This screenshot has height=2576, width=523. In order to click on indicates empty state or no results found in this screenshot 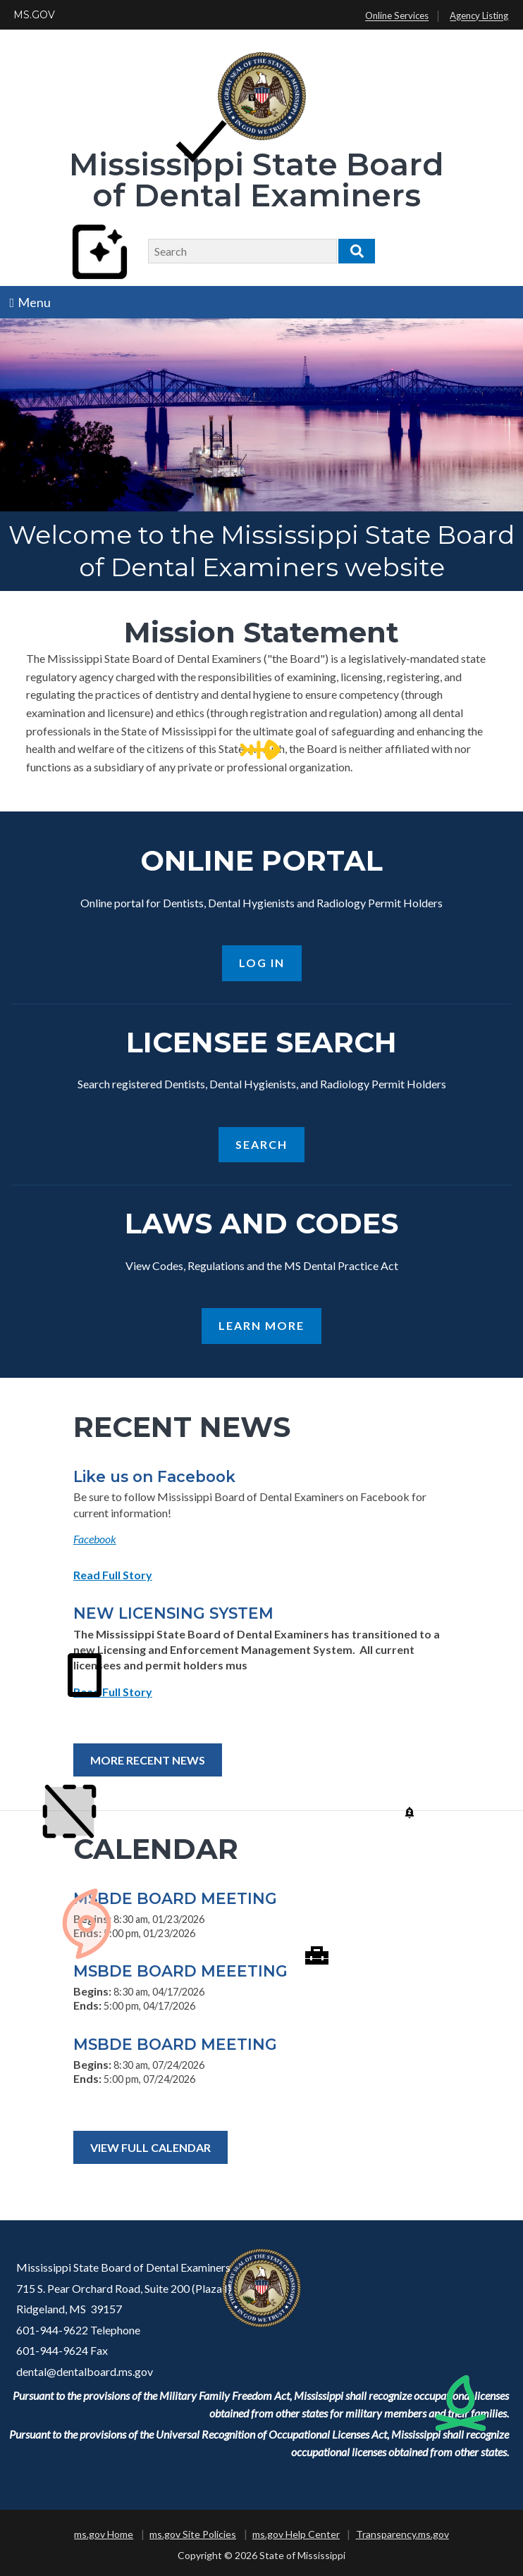, I will do `click(260, 749)`.